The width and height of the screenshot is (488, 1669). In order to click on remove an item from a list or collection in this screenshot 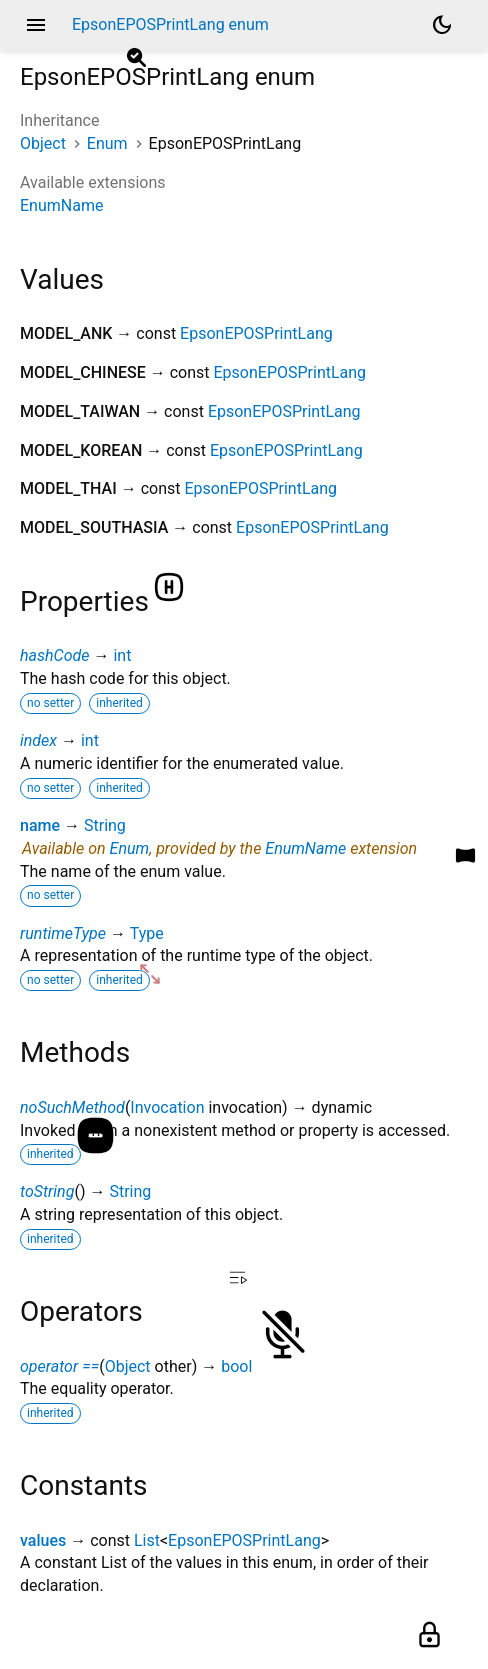, I will do `click(95, 1135)`.